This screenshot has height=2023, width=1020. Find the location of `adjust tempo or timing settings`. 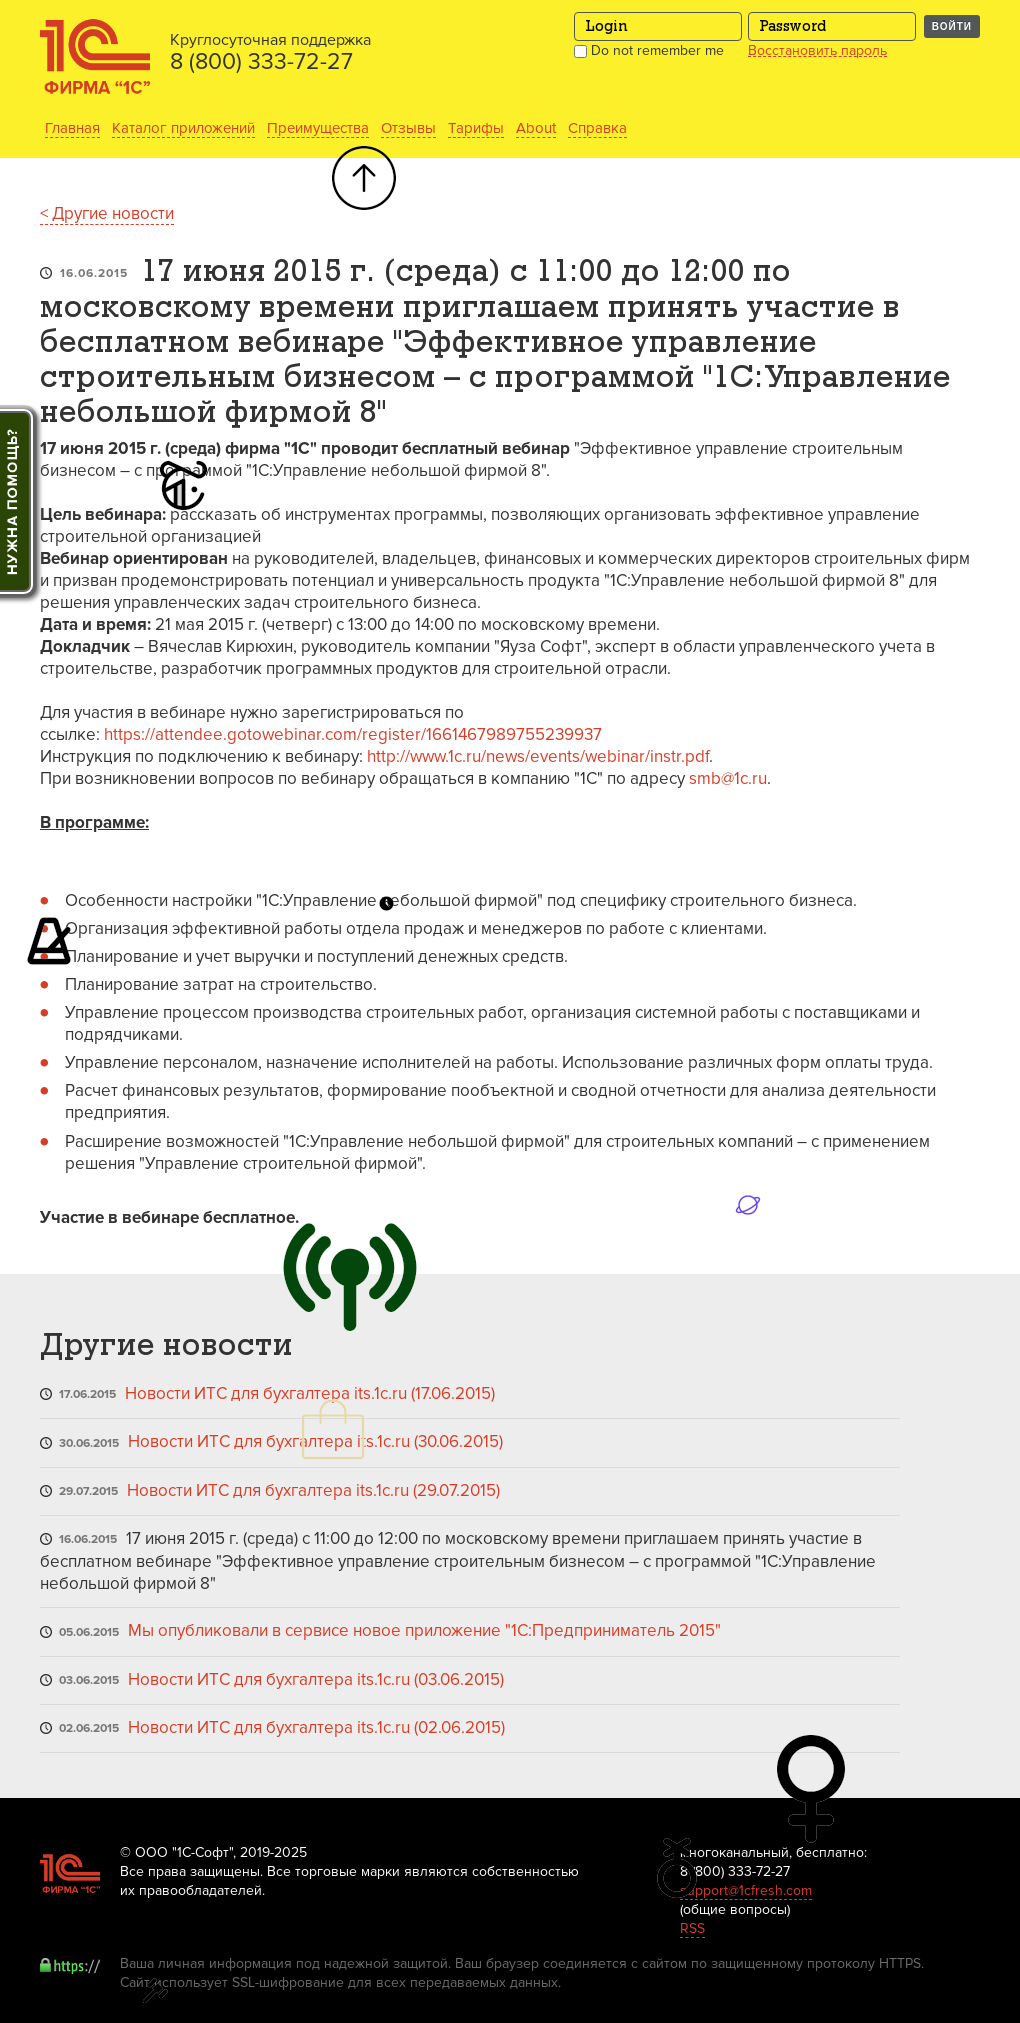

adjust tempo or timing settings is located at coordinates (49, 941).